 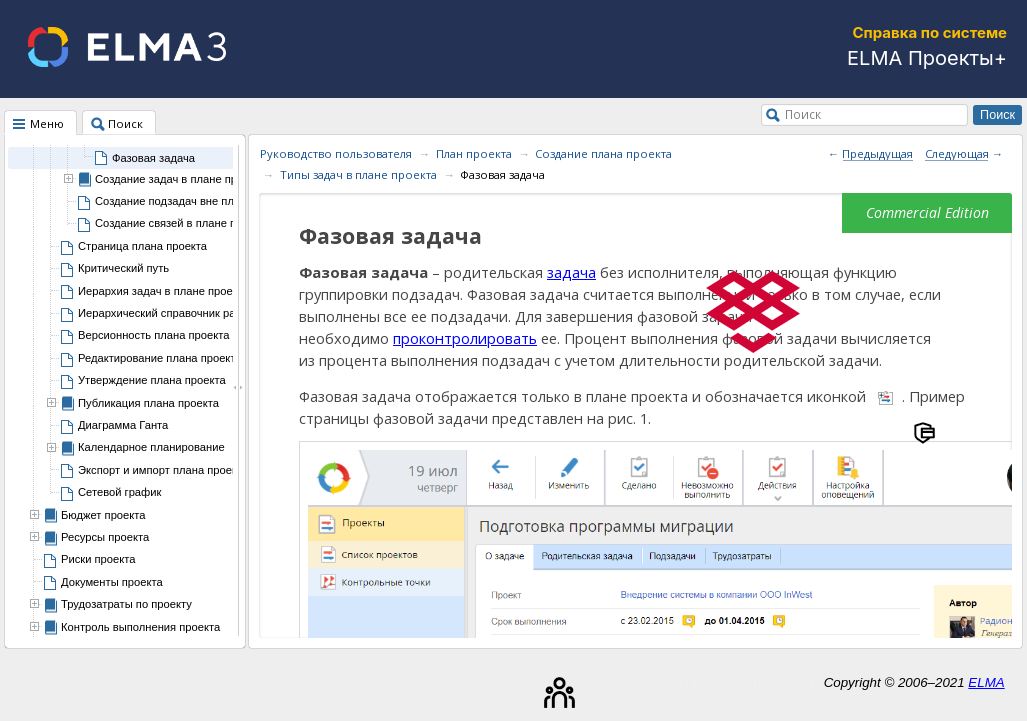 I want to click on indicates secure payment or transaction protection, so click(x=924, y=433).